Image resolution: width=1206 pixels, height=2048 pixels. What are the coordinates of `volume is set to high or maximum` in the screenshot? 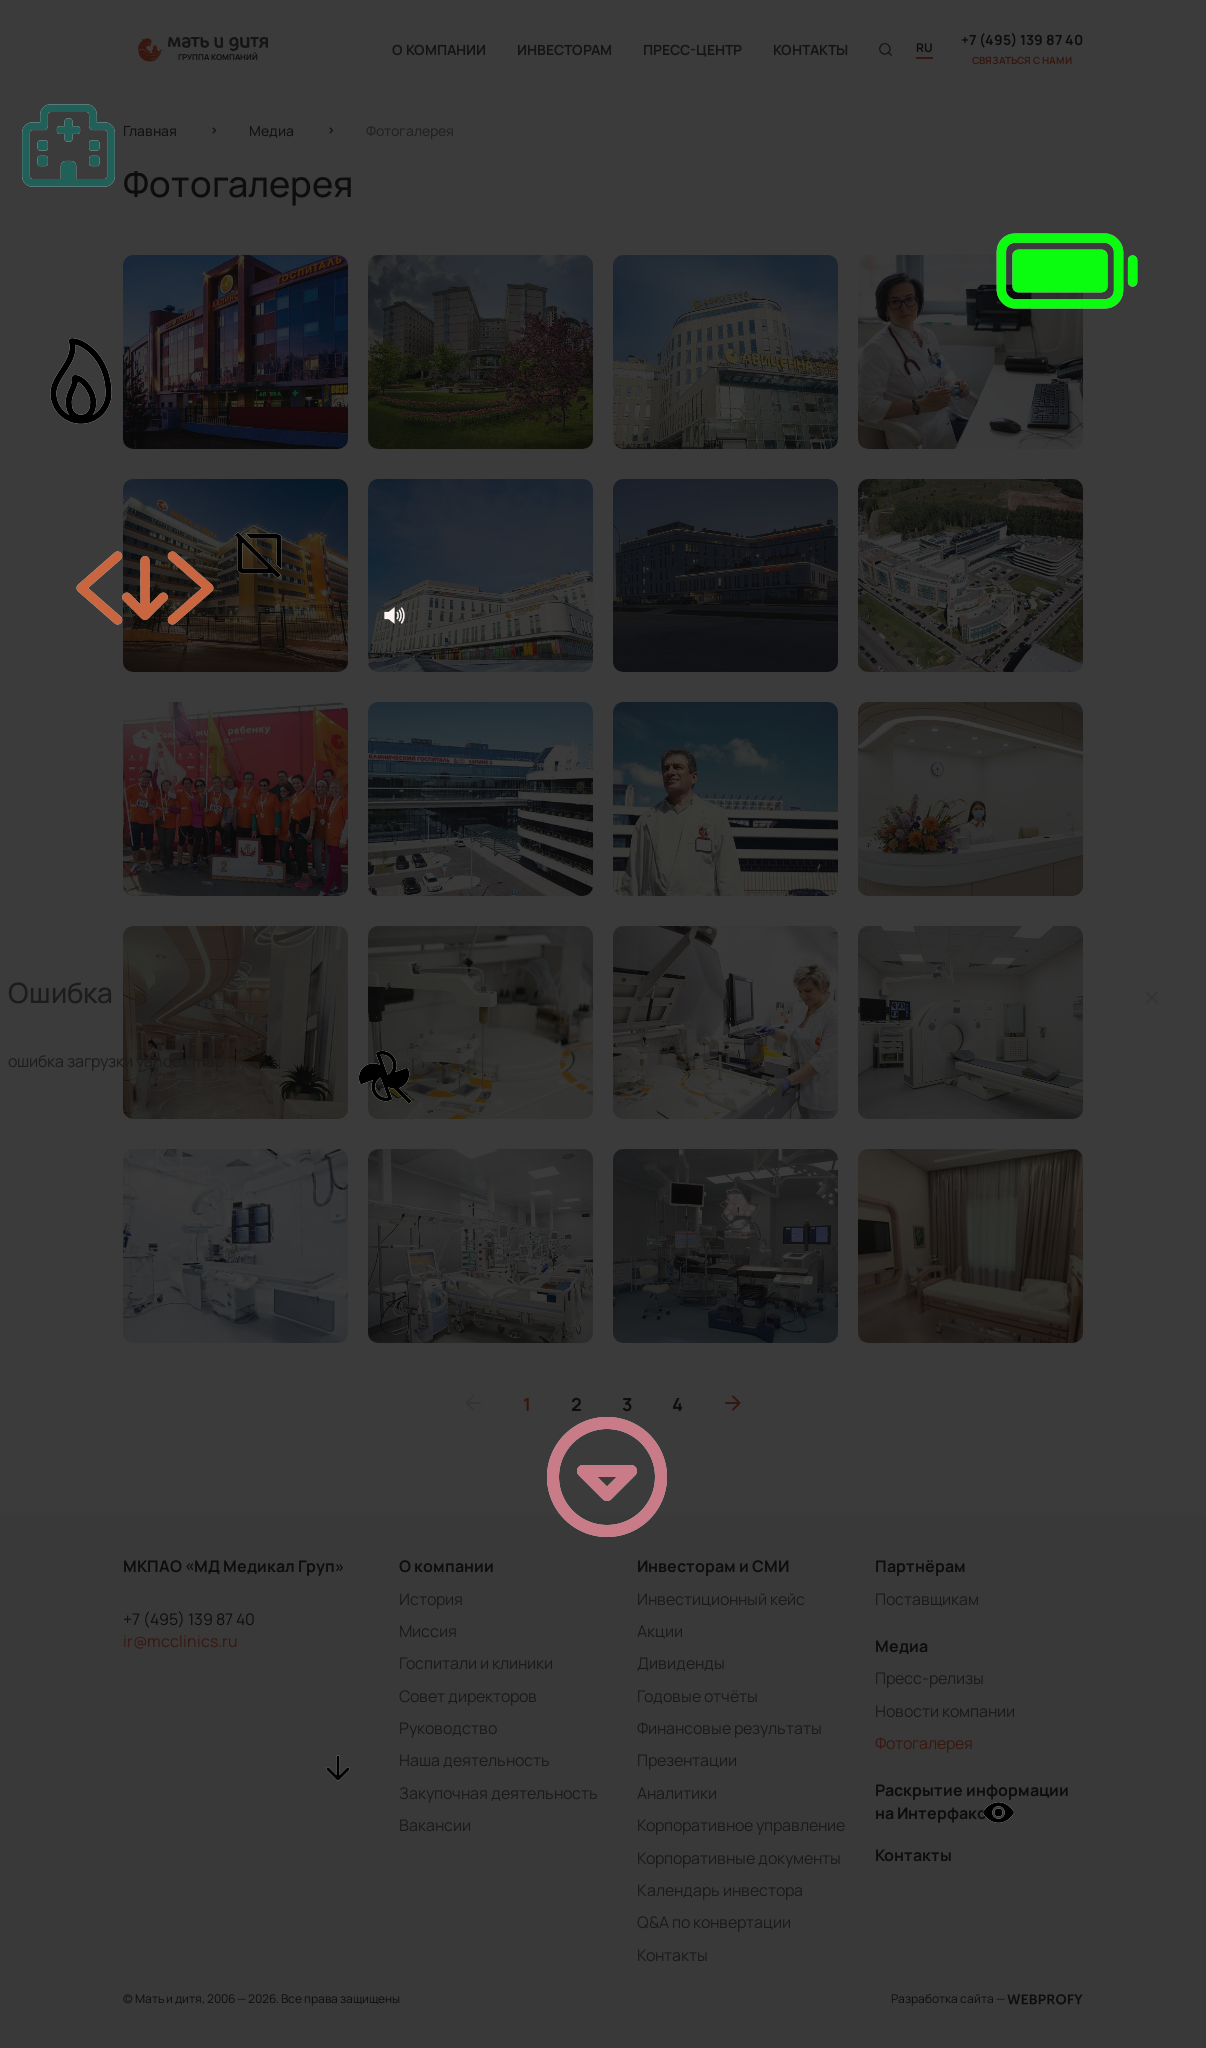 It's located at (394, 615).